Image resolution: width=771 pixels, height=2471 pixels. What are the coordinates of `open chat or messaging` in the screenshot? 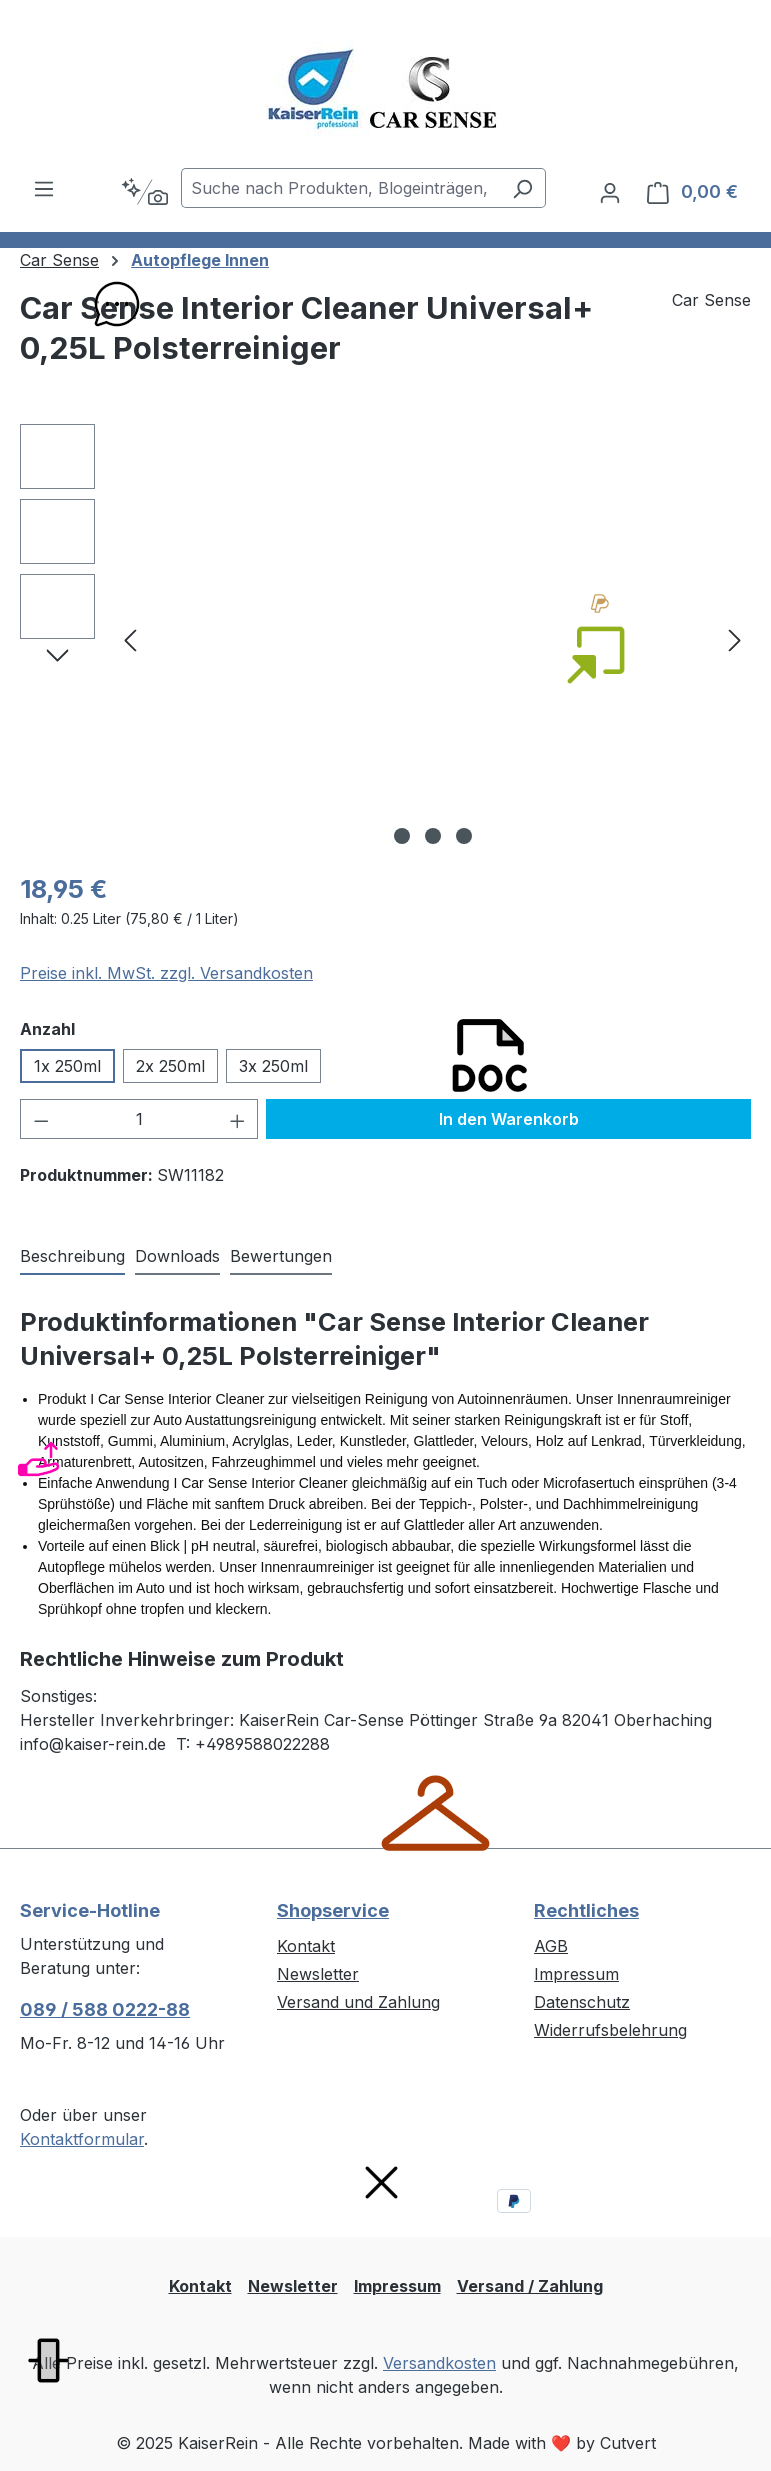 It's located at (117, 304).